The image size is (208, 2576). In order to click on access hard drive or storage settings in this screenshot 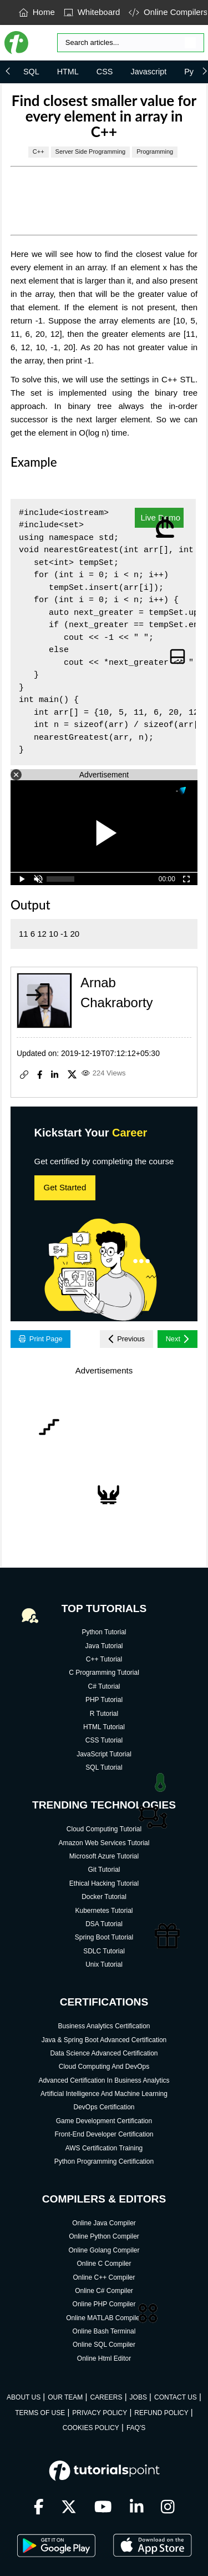, I will do `click(177, 656)`.